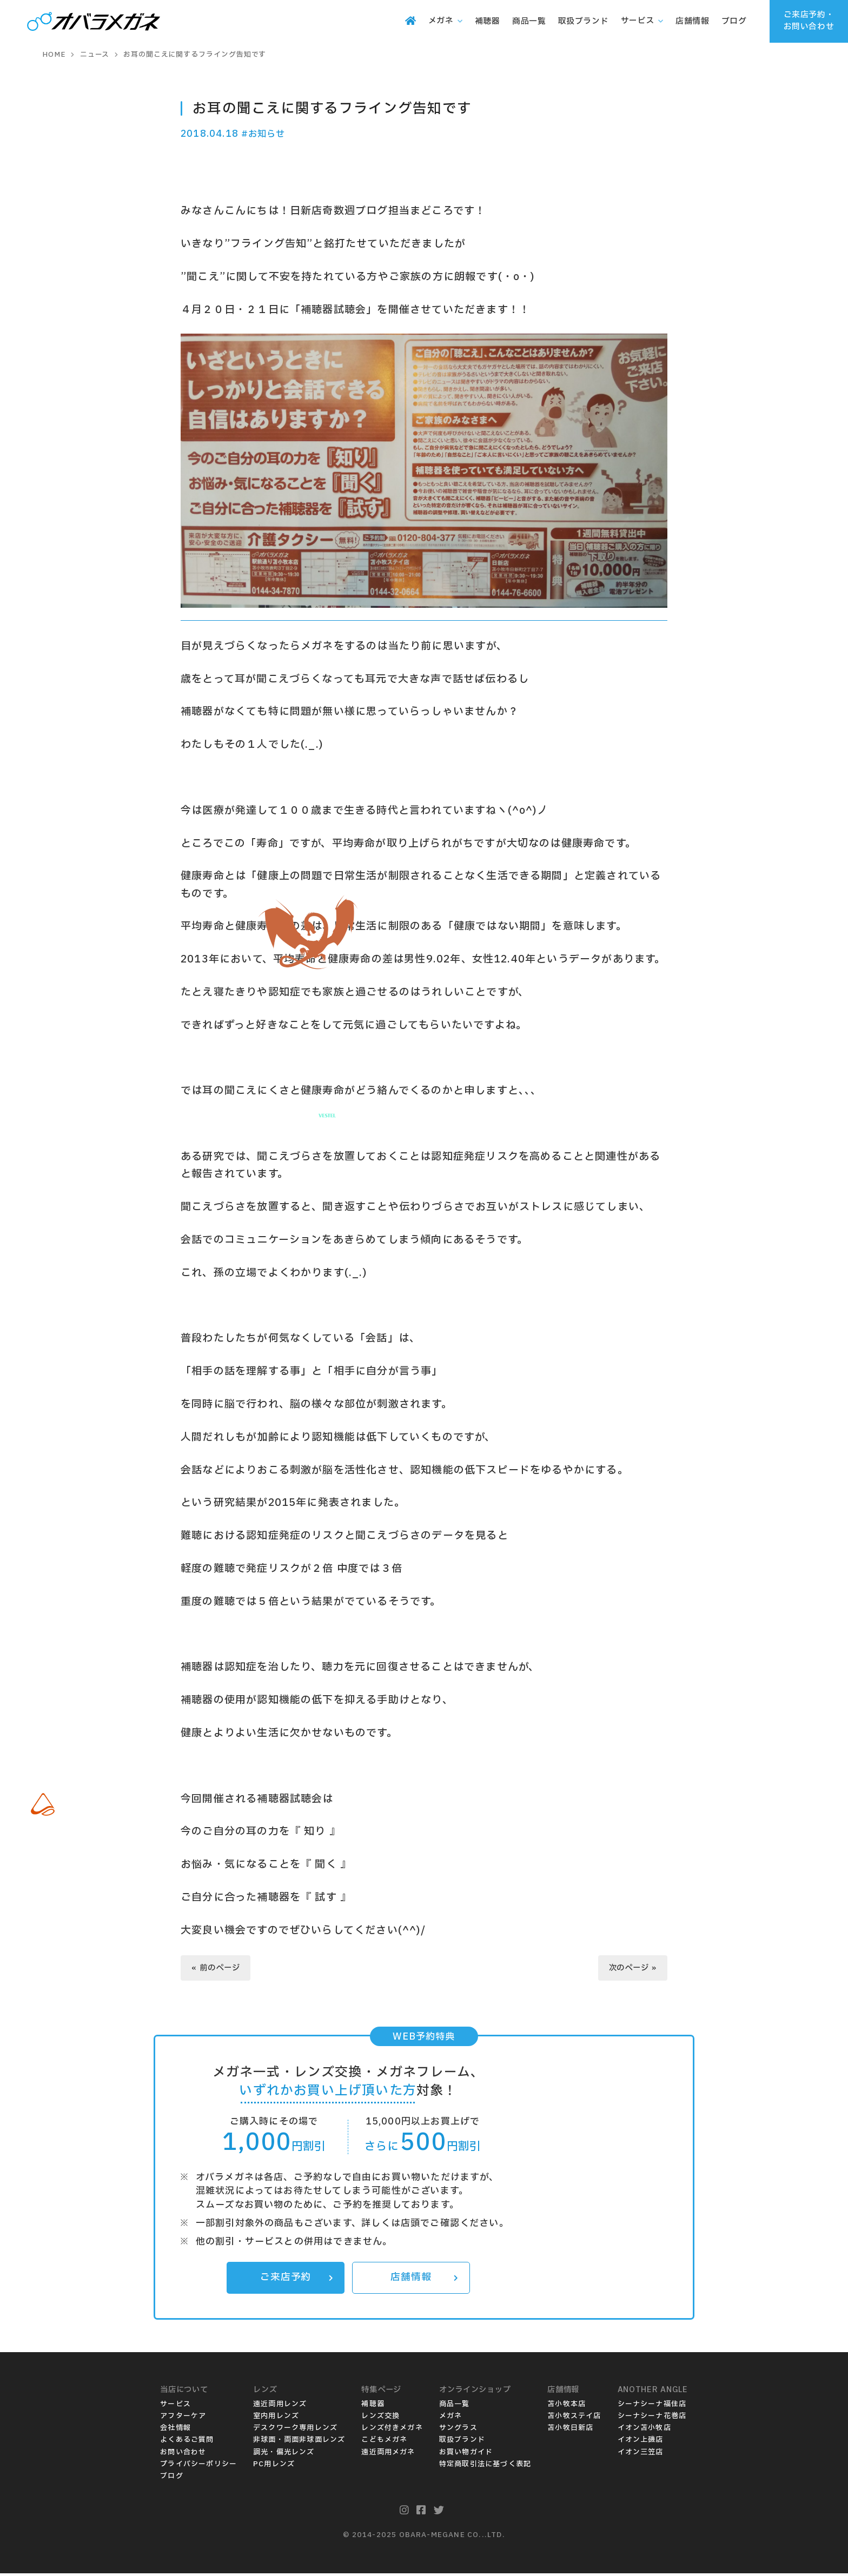  What do you see at coordinates (327, 1116) in the screenshot?
I see `vestel brand logo` at bounding box center [327, 1116].